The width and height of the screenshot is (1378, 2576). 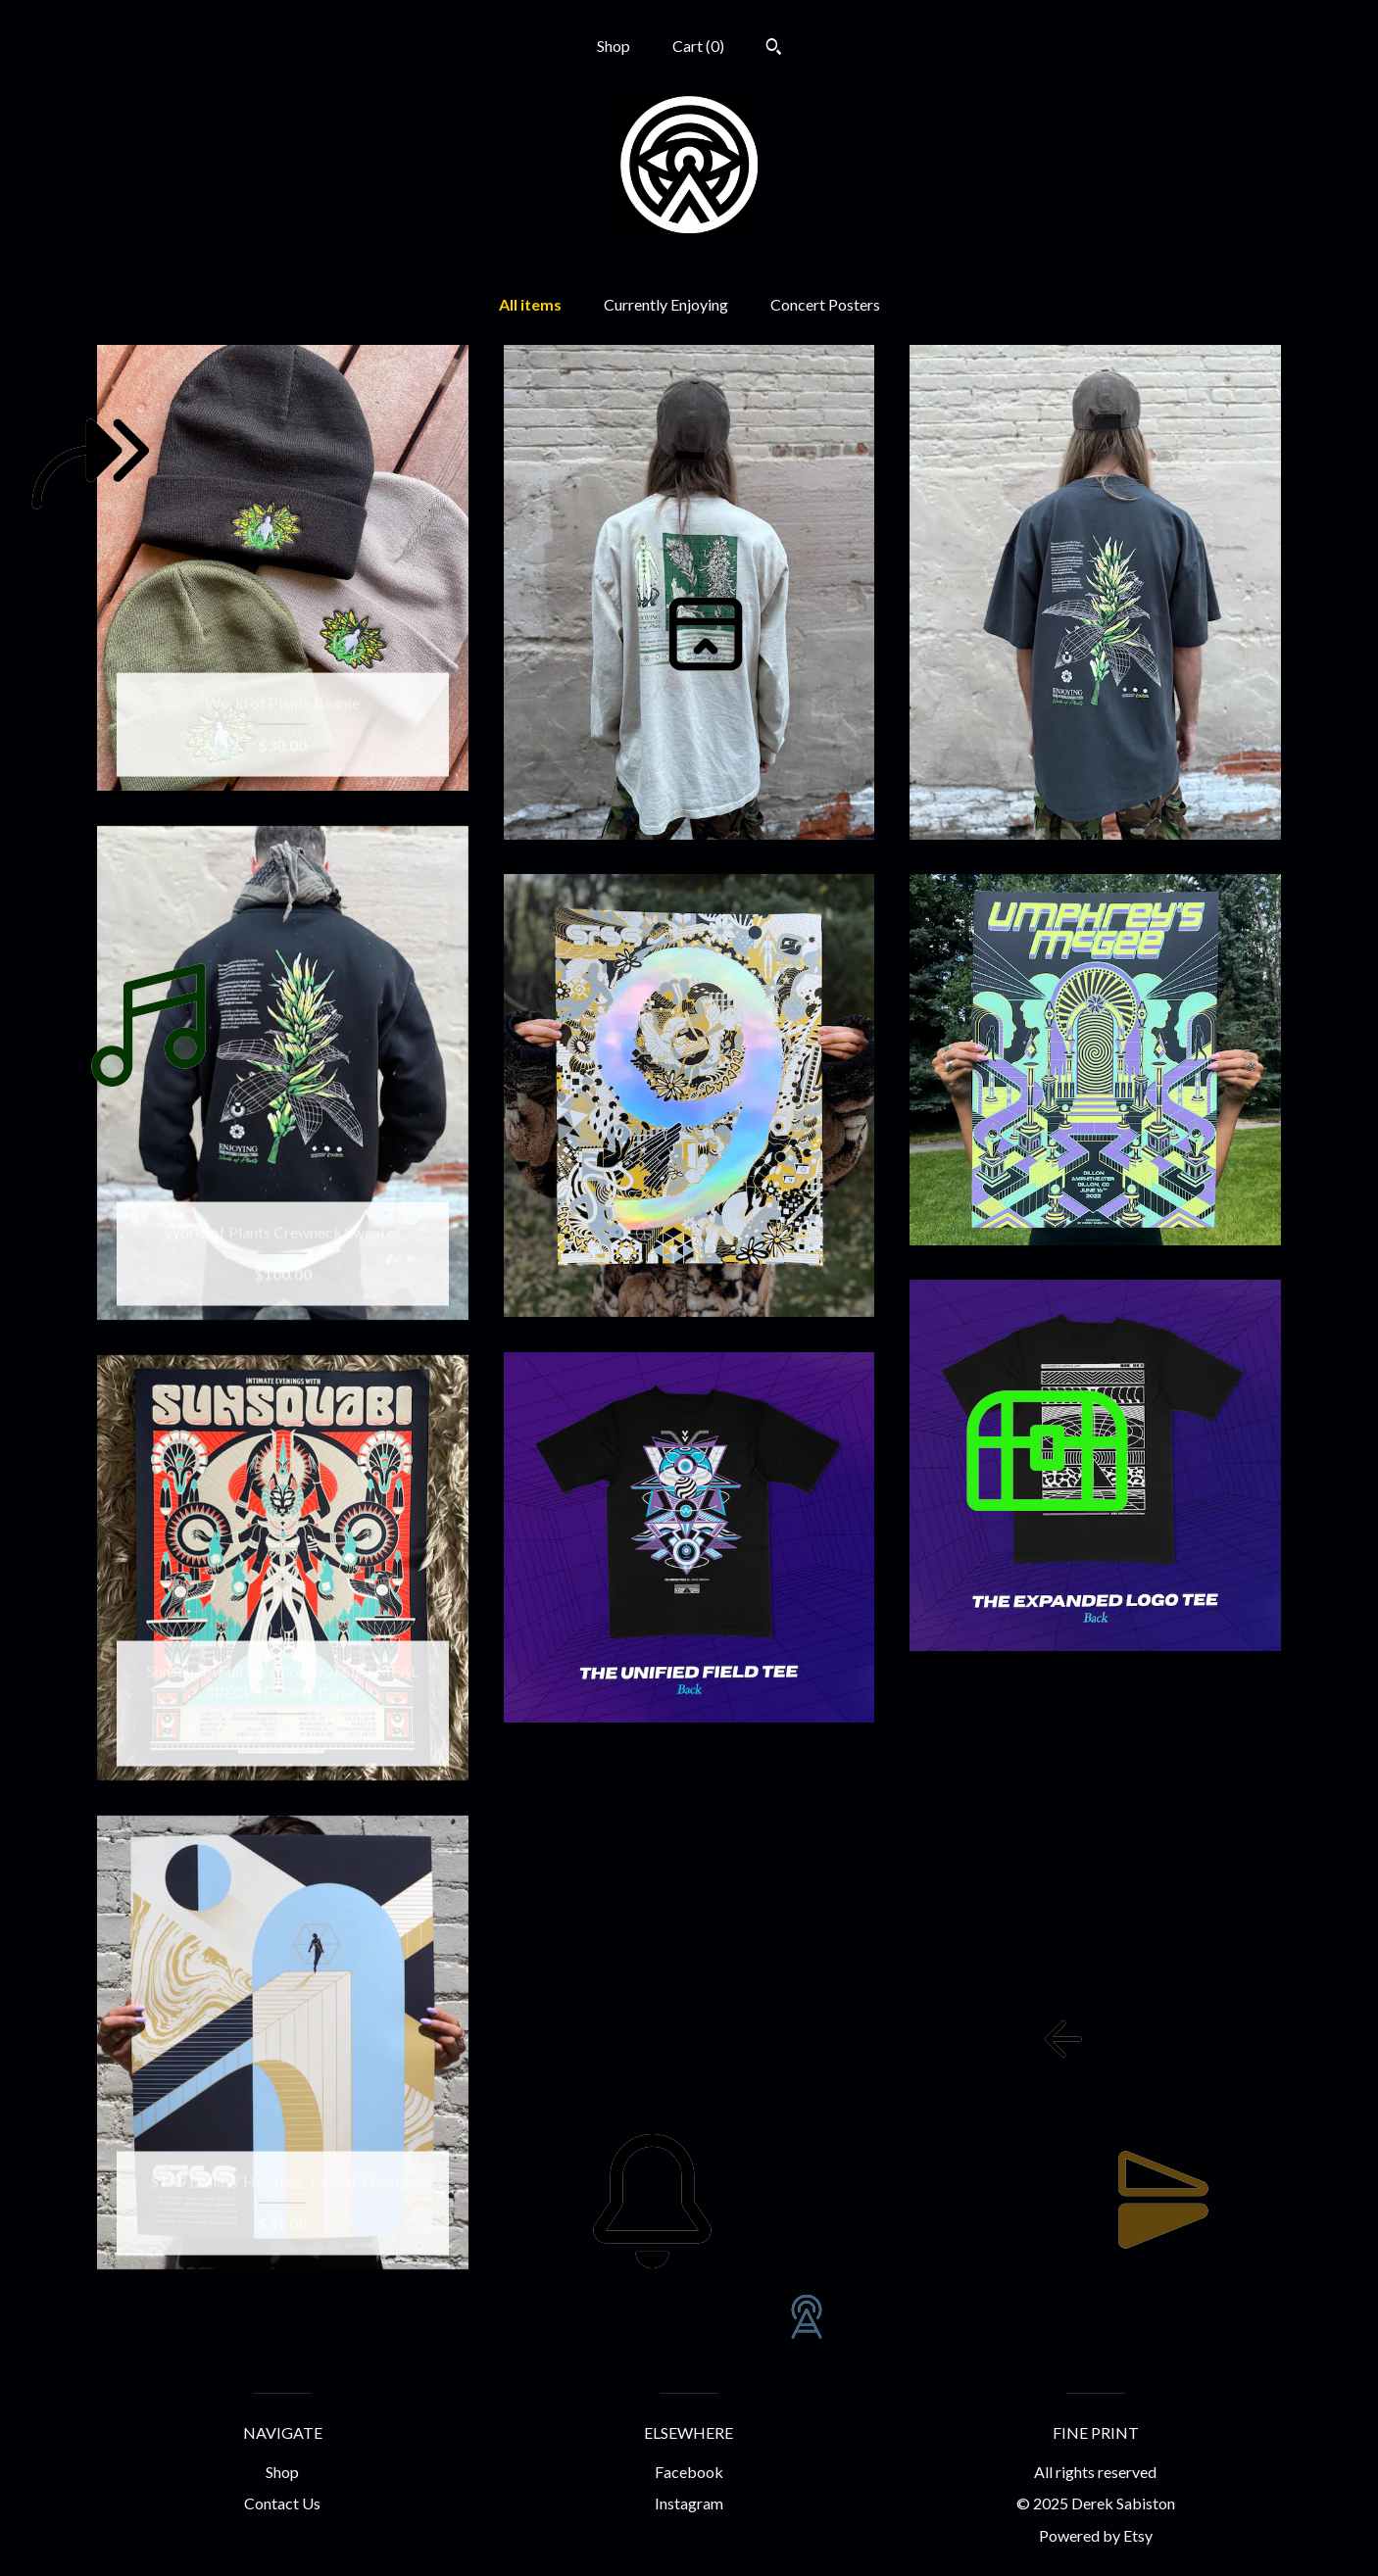 I want to click on forward or share content to multiple recipients, so click(x=90, y=463).